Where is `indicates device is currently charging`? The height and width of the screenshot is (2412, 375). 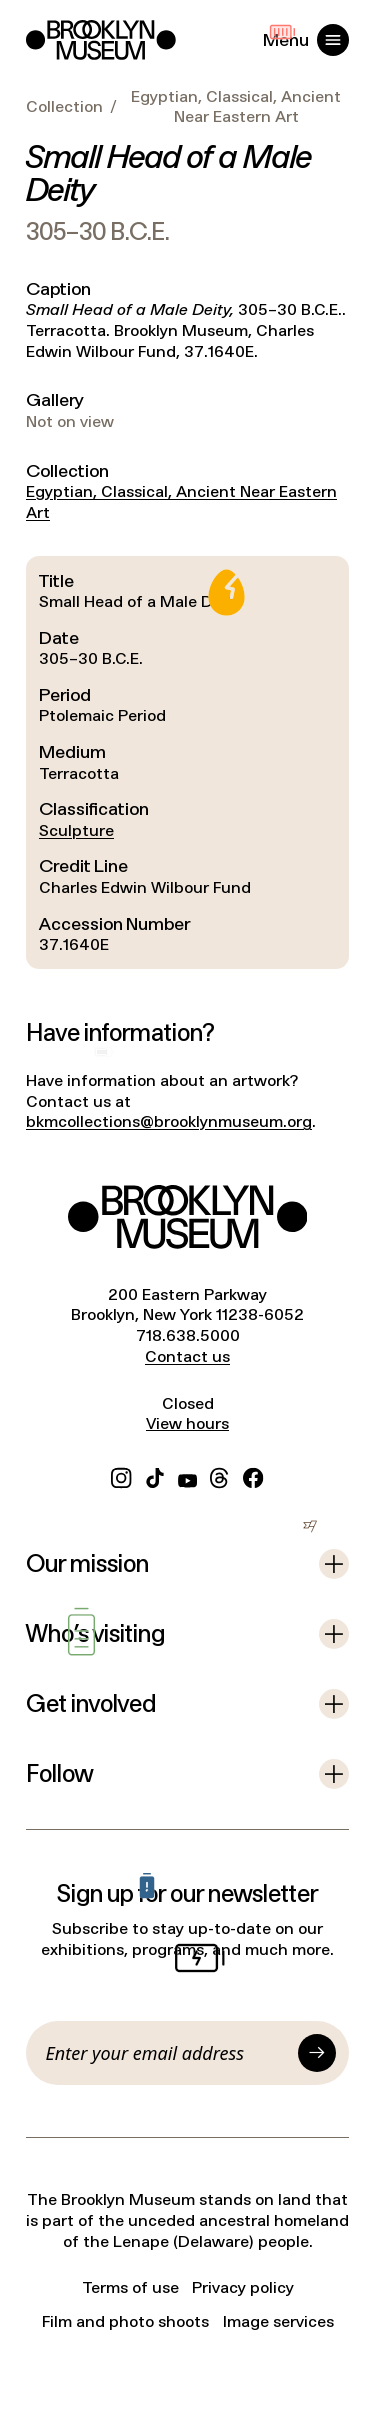 indicates device is currently charging is located at coordinates (199, 1958).